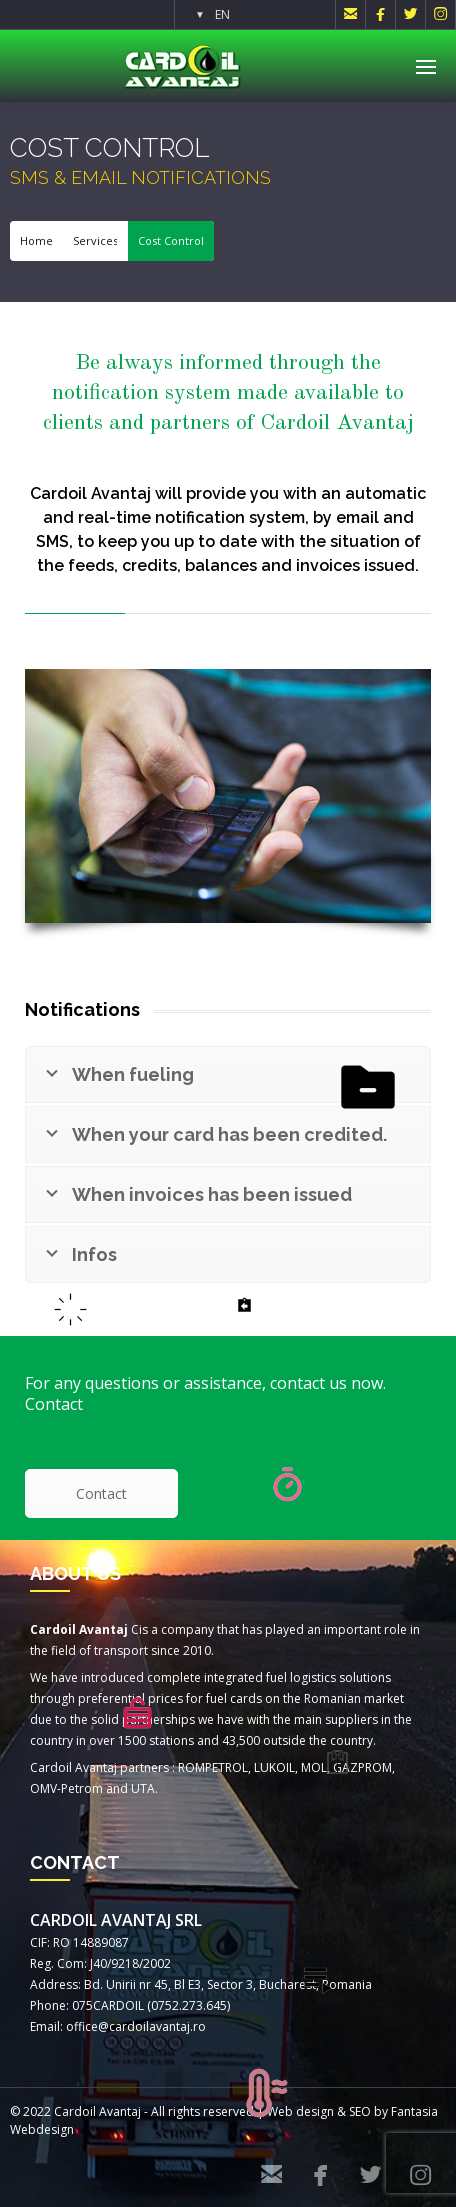 The width and height of the screenshot is (456, 2207). Describe the element at coordinates (263, 2093) in the screenshot. I see `indicates high temperature or heat warning` at that location.